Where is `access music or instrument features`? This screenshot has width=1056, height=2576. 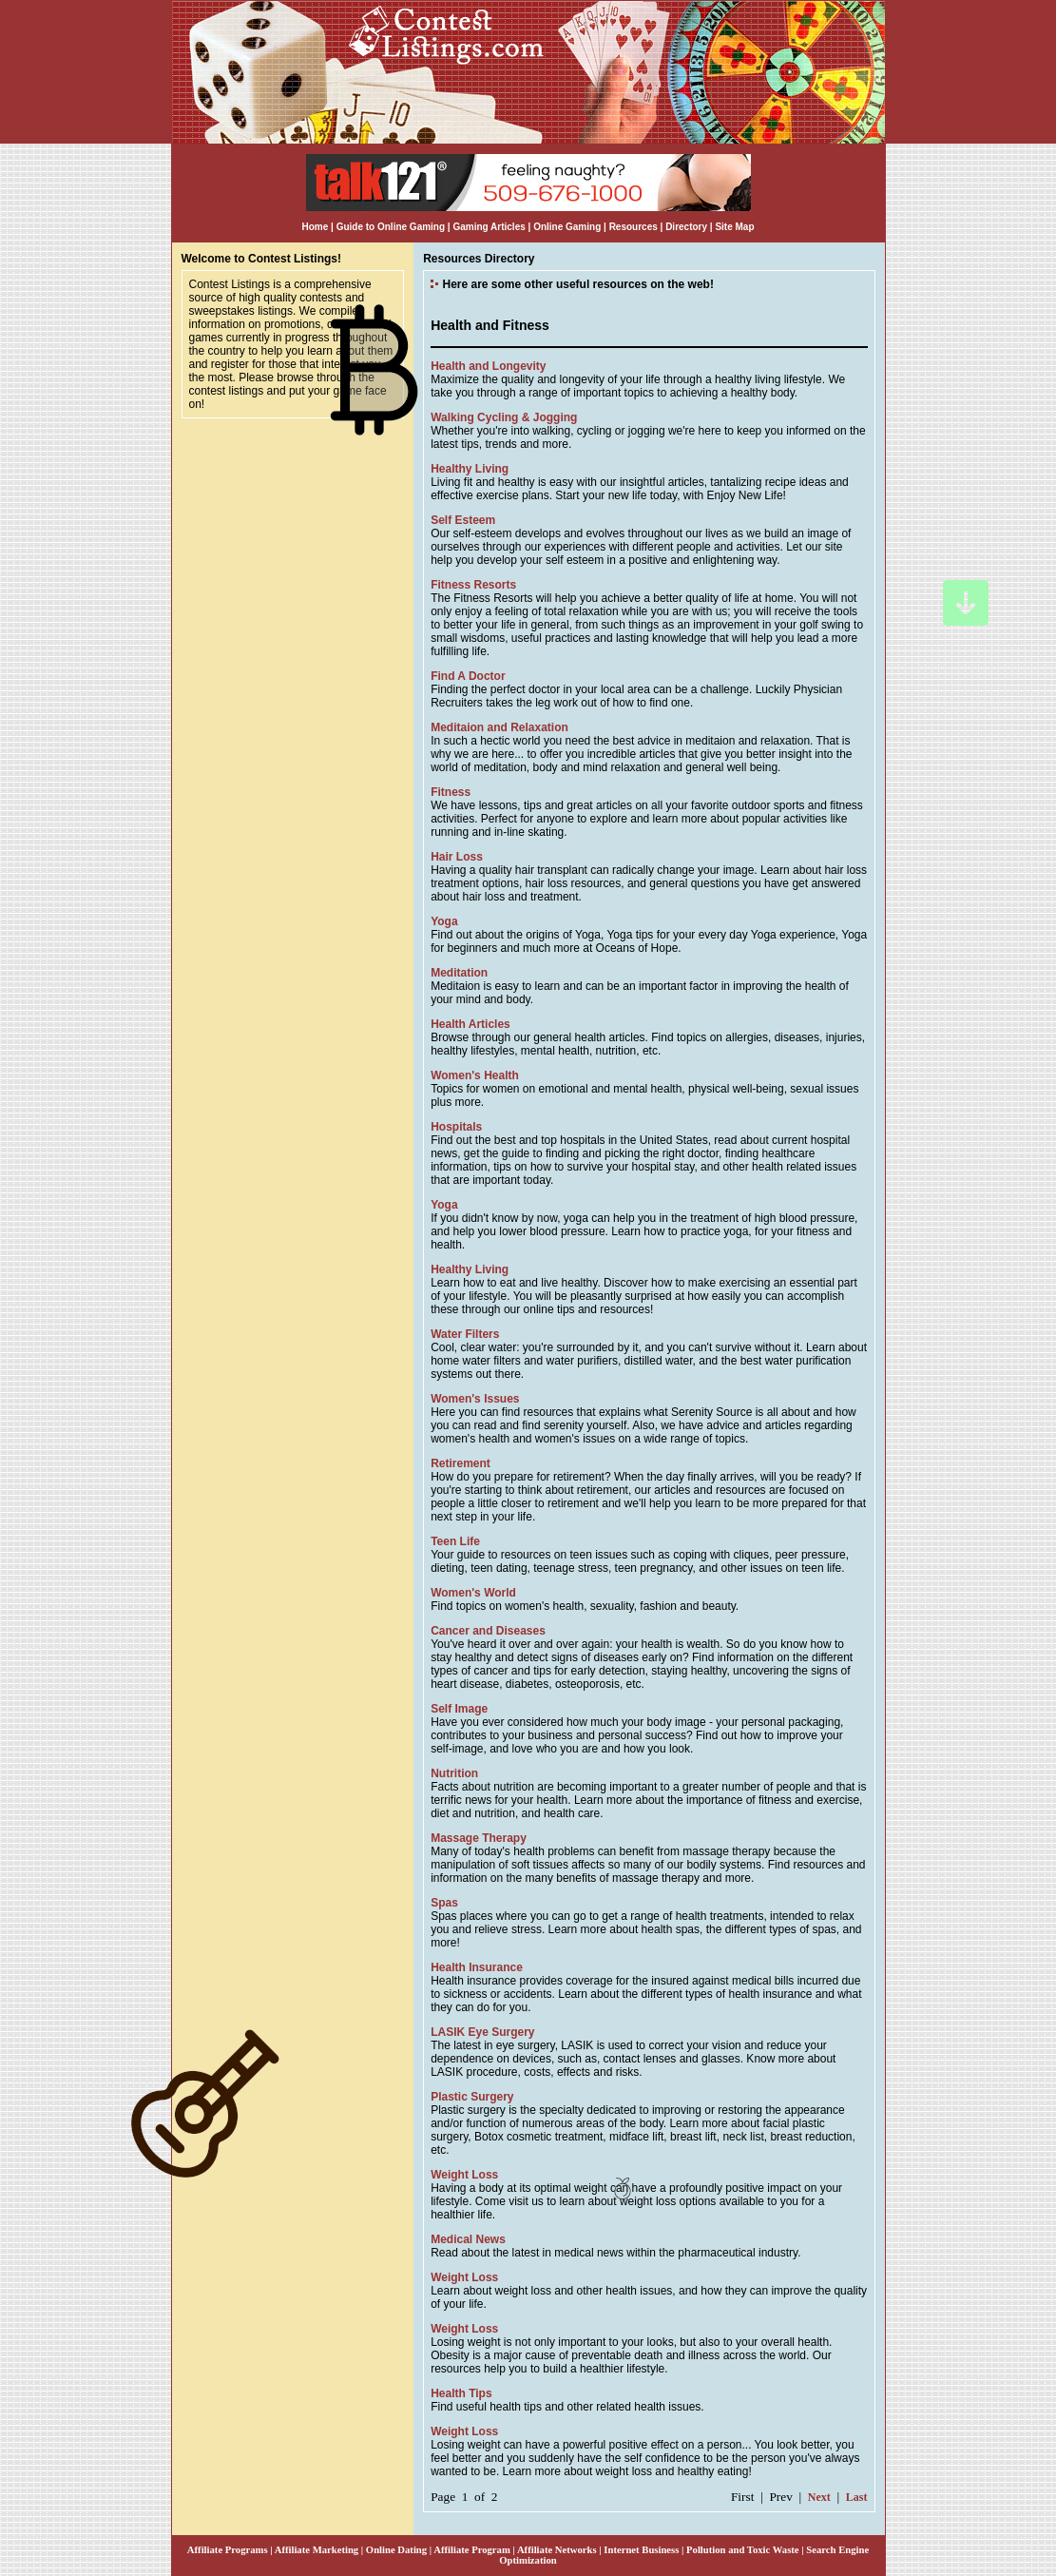
access music or instrument features is located at coordinates (203, 2104).